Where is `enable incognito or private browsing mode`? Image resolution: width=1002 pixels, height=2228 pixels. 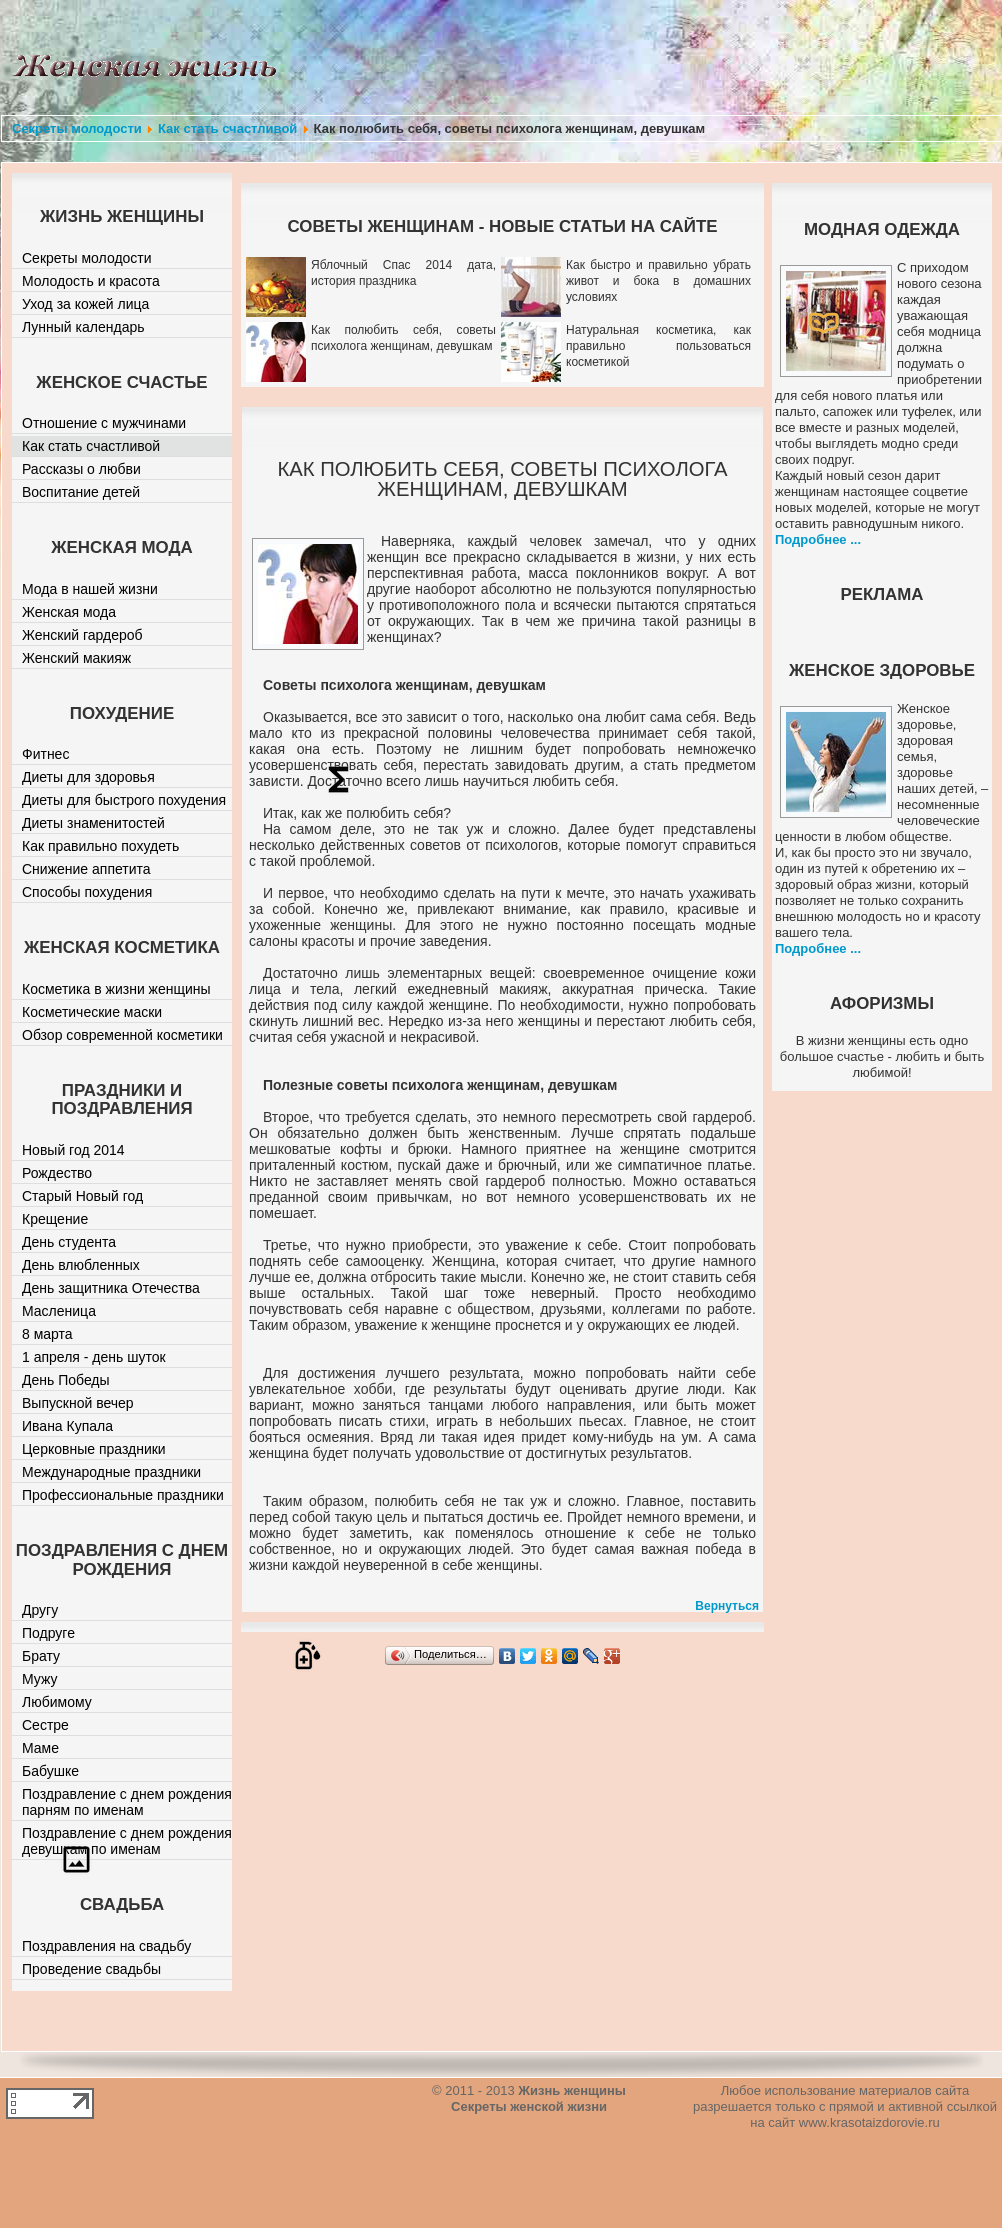
enable incognito or private browsing mode is located at coordinates (823, 322).